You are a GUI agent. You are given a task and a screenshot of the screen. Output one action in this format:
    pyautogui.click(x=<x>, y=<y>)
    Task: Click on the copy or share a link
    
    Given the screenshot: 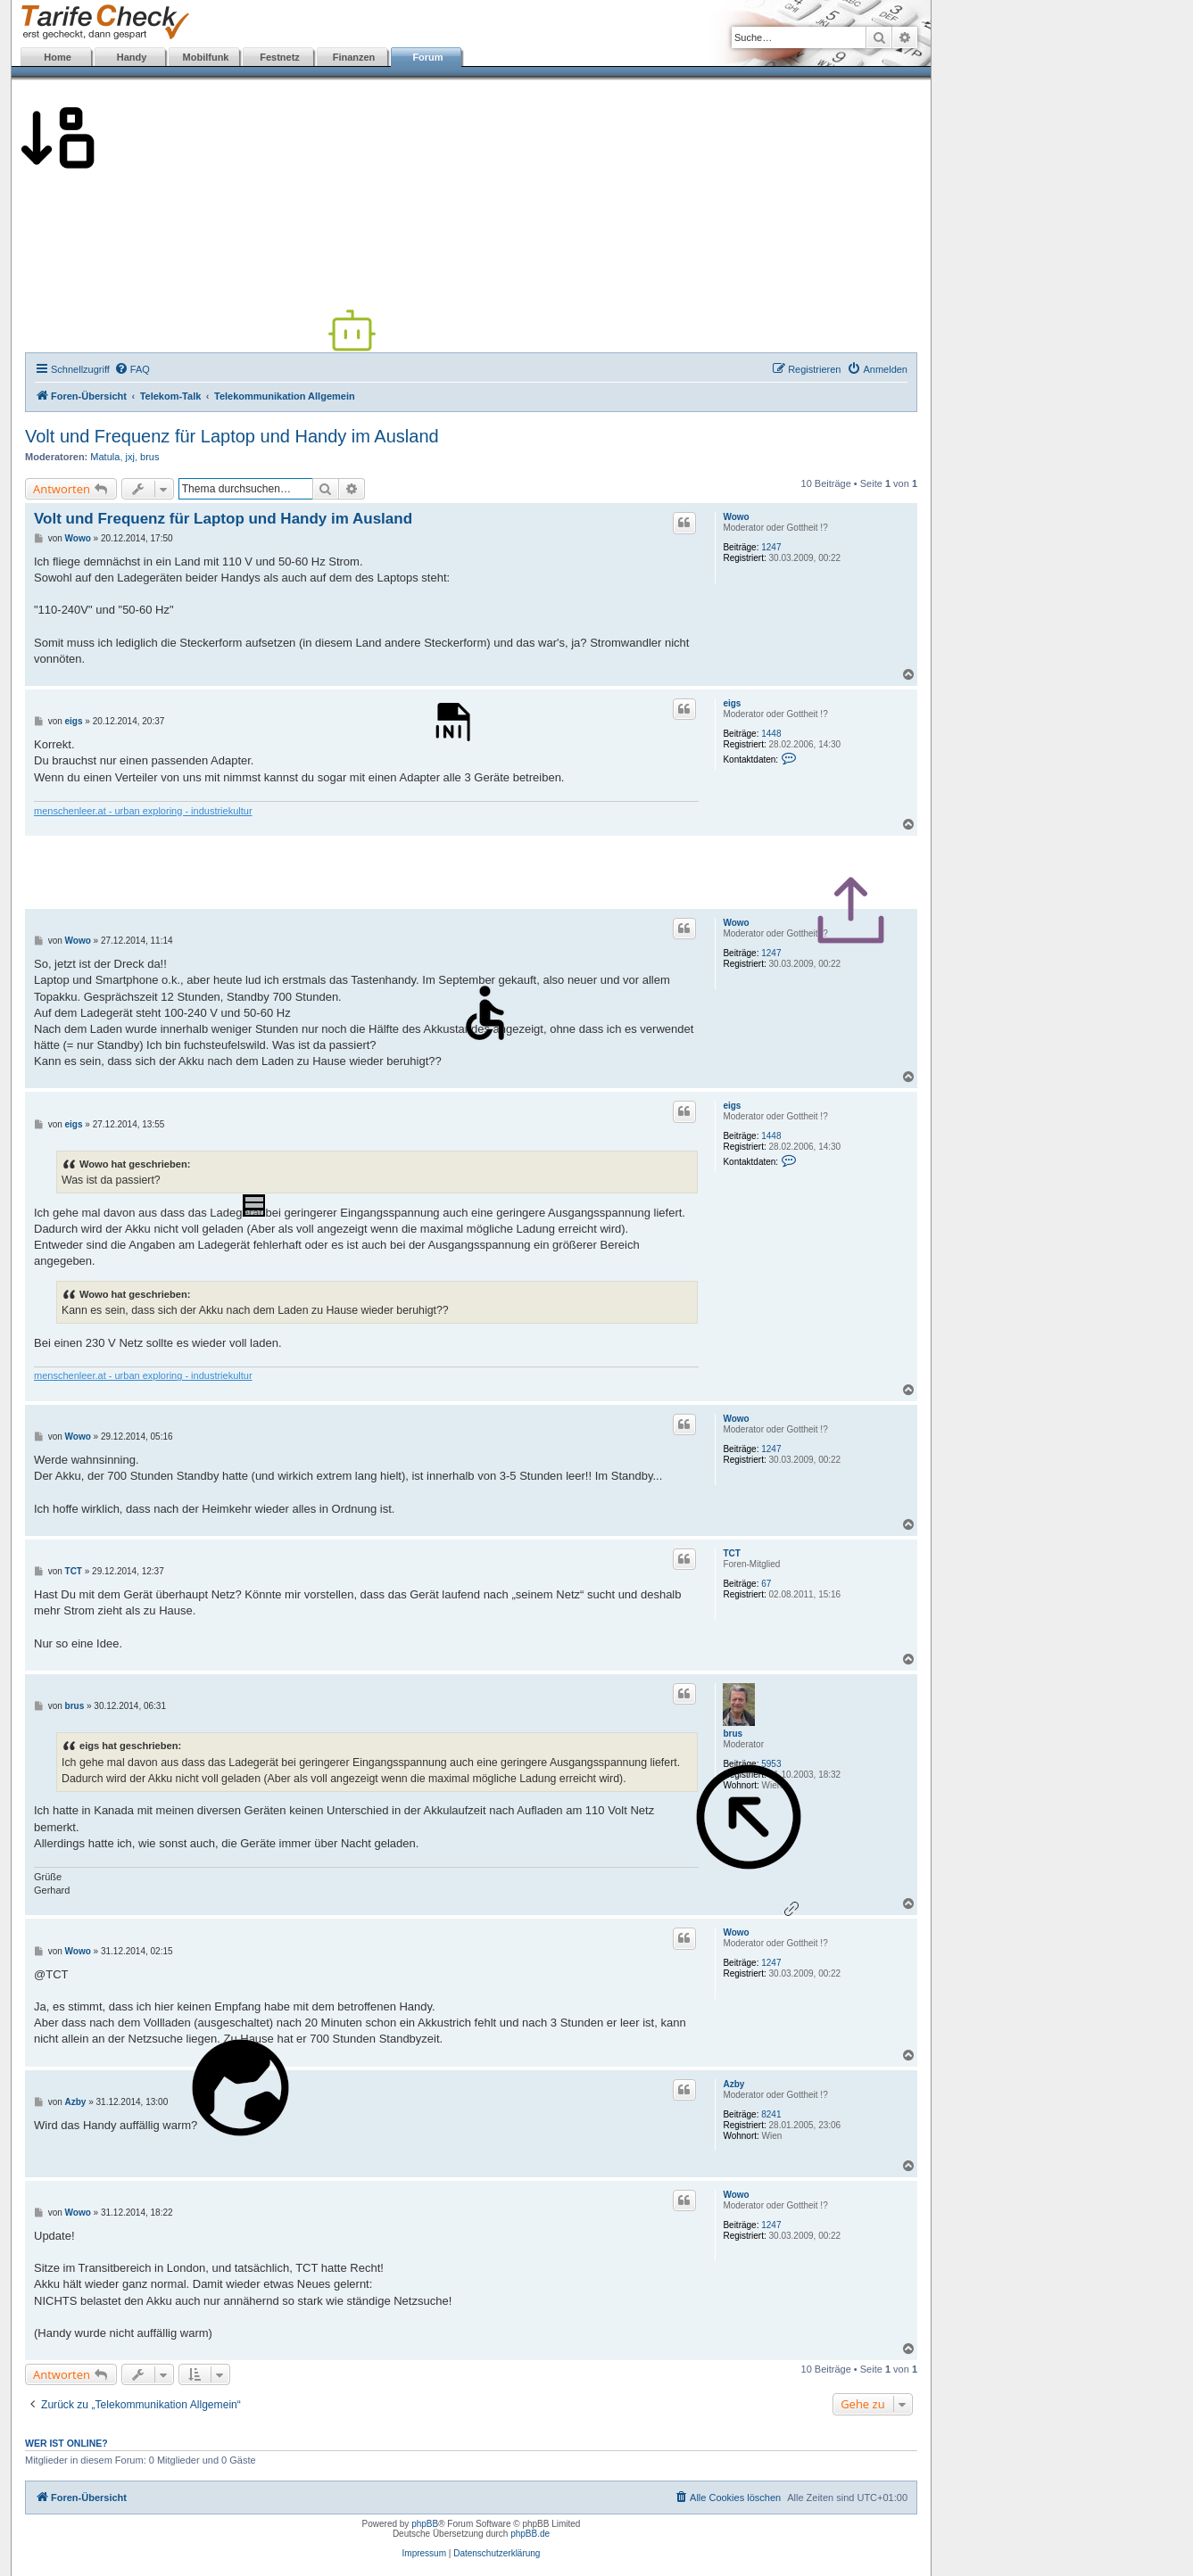 What is the action you would take?
    pyautogui.click(x=791, y=1909)
    